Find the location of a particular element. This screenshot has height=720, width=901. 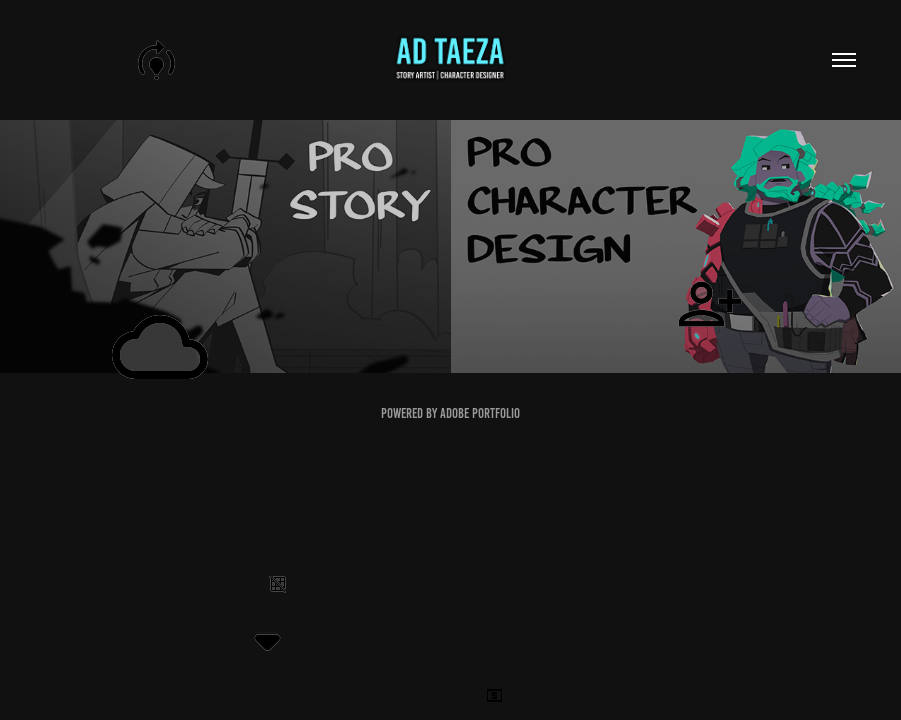

indicates machine learning or AI model training in progress is located at coordinates (156, 61).